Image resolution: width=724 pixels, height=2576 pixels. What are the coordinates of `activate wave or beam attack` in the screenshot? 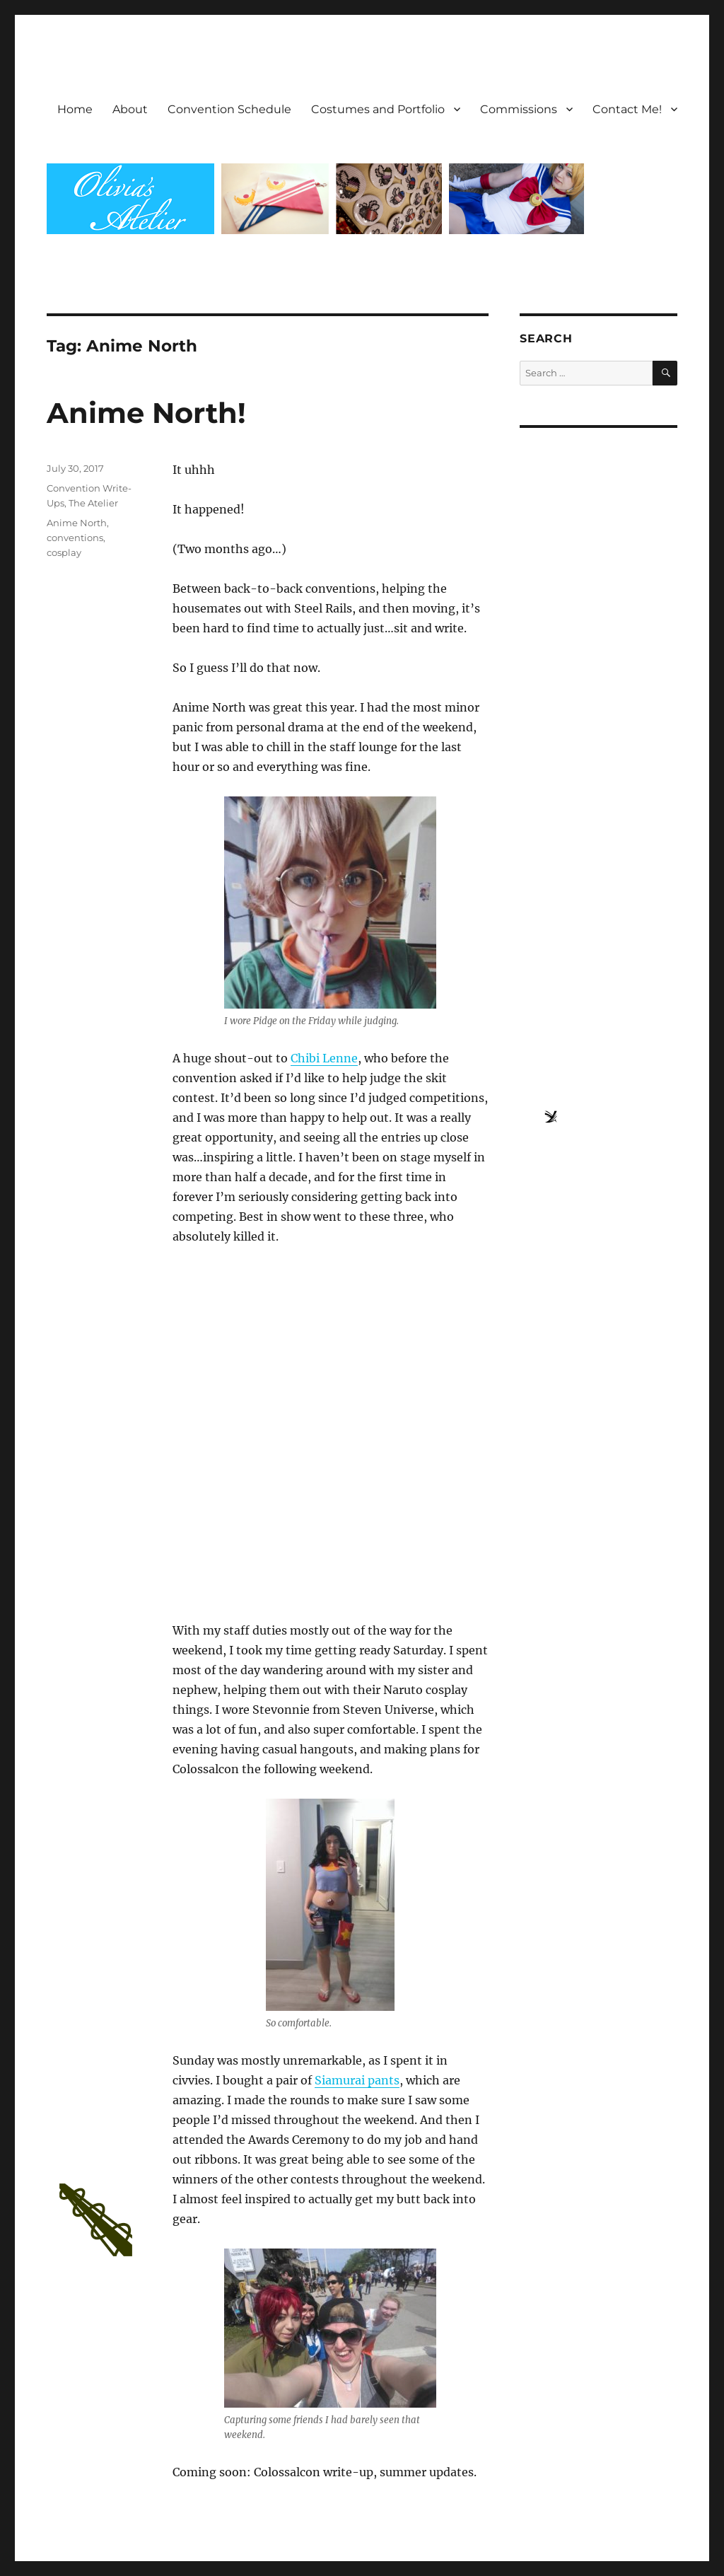 It's located at (95, 2220).